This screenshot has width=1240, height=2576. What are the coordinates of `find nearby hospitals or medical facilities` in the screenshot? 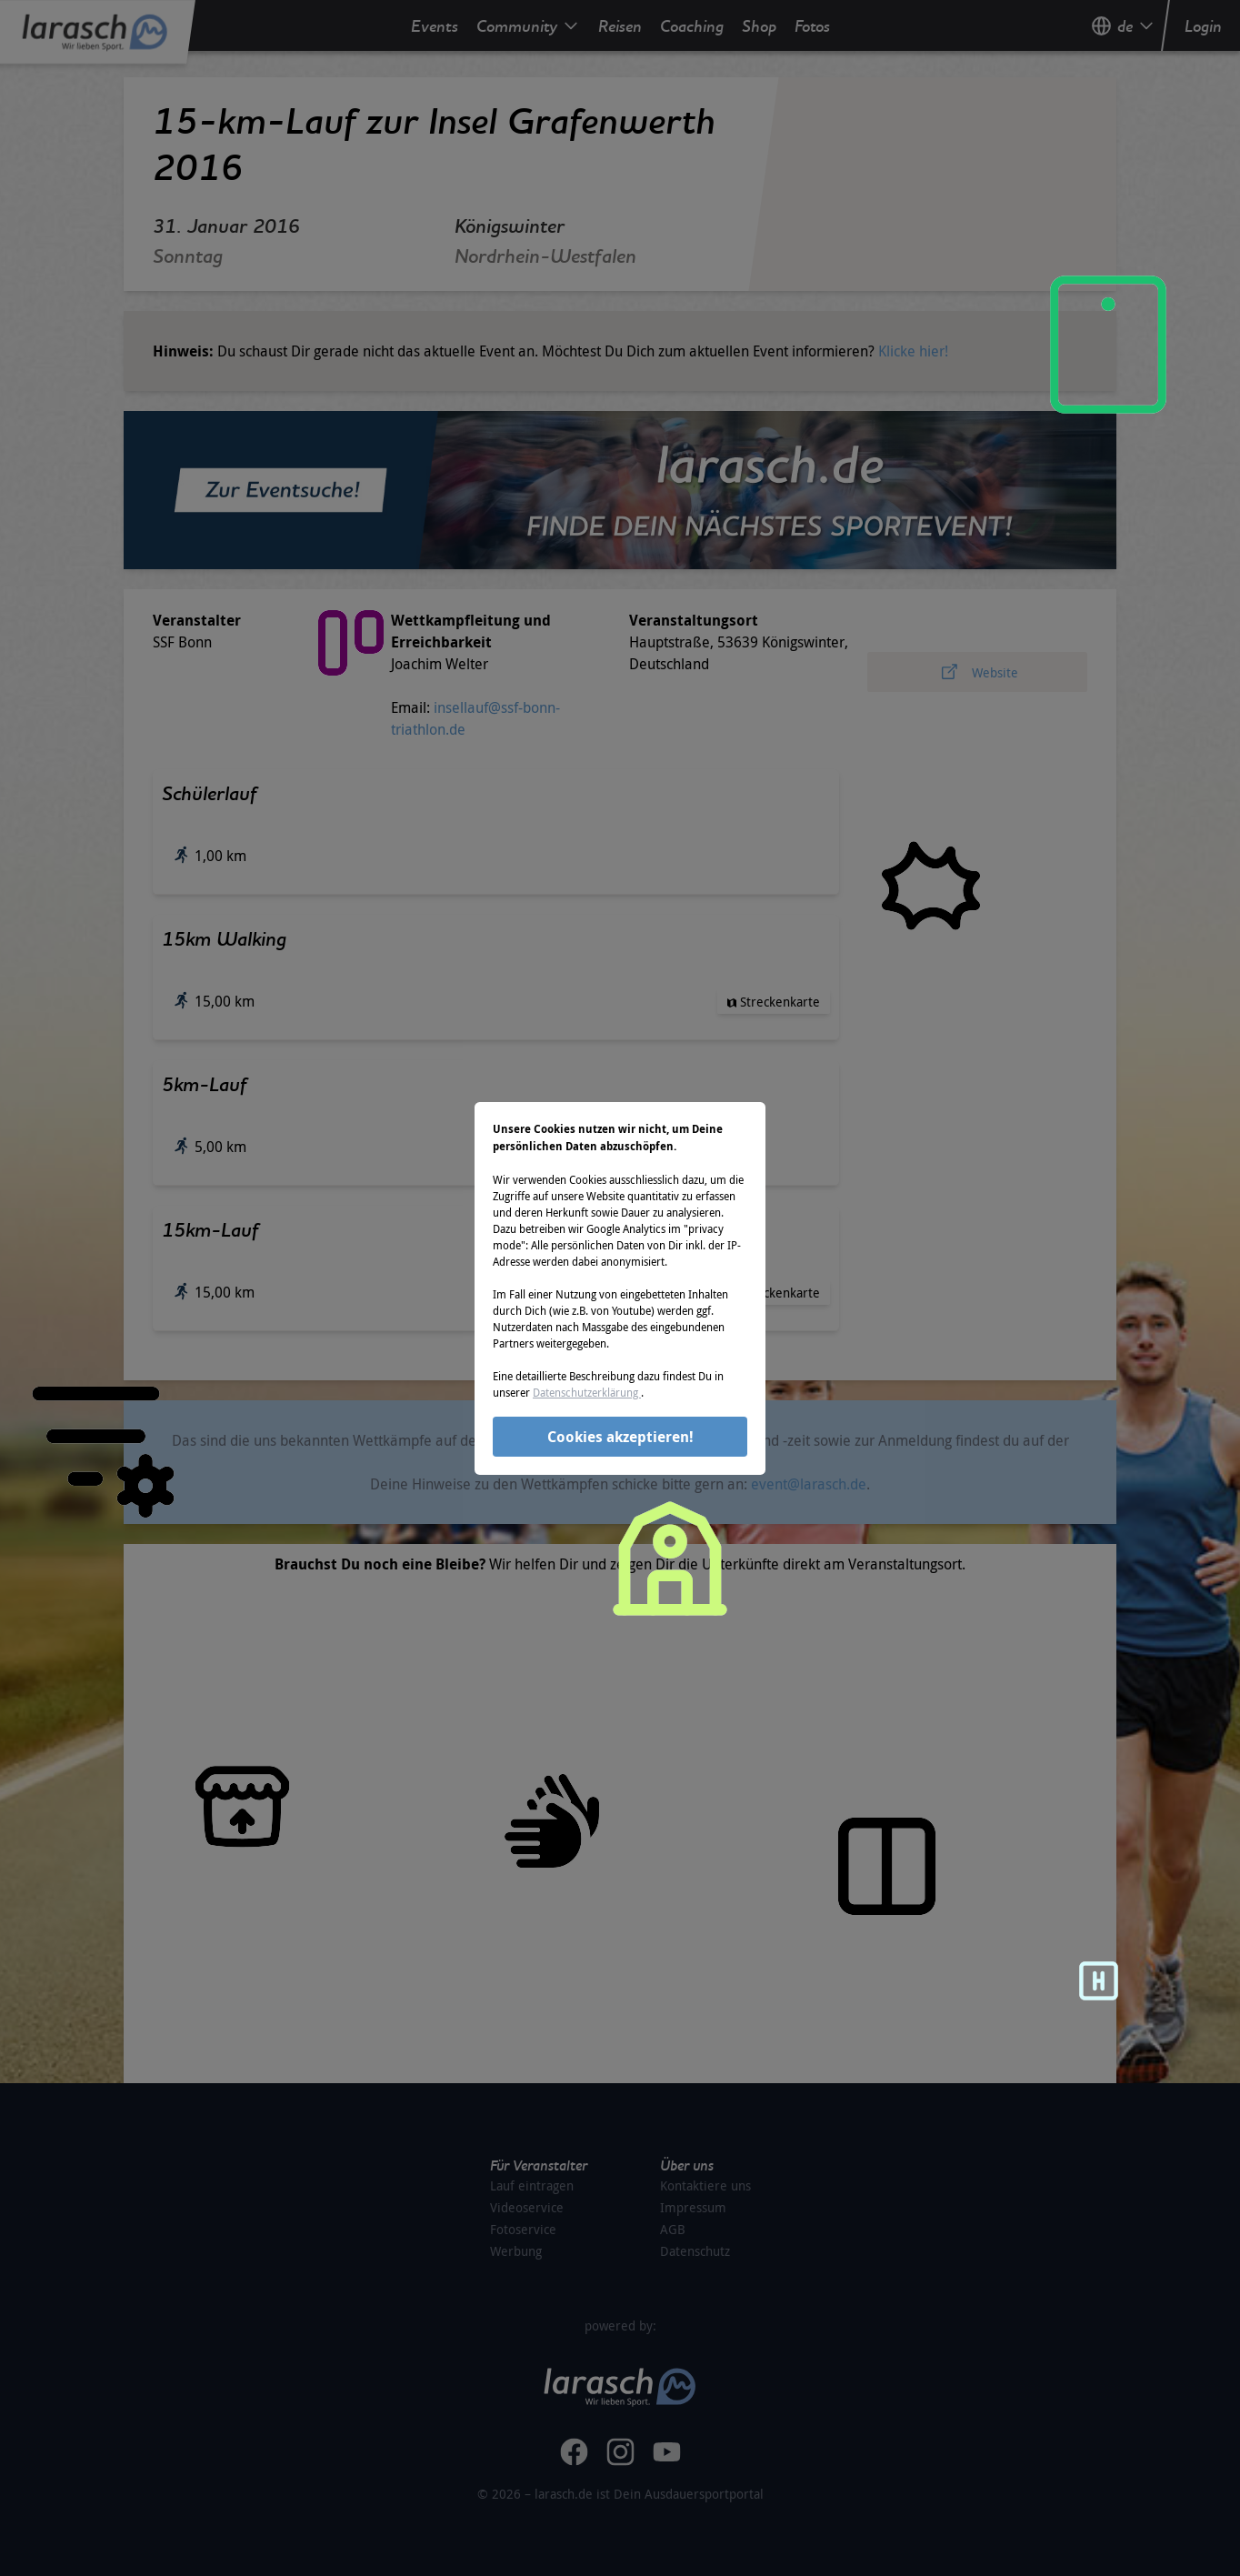 It's located at (1098, 1980).